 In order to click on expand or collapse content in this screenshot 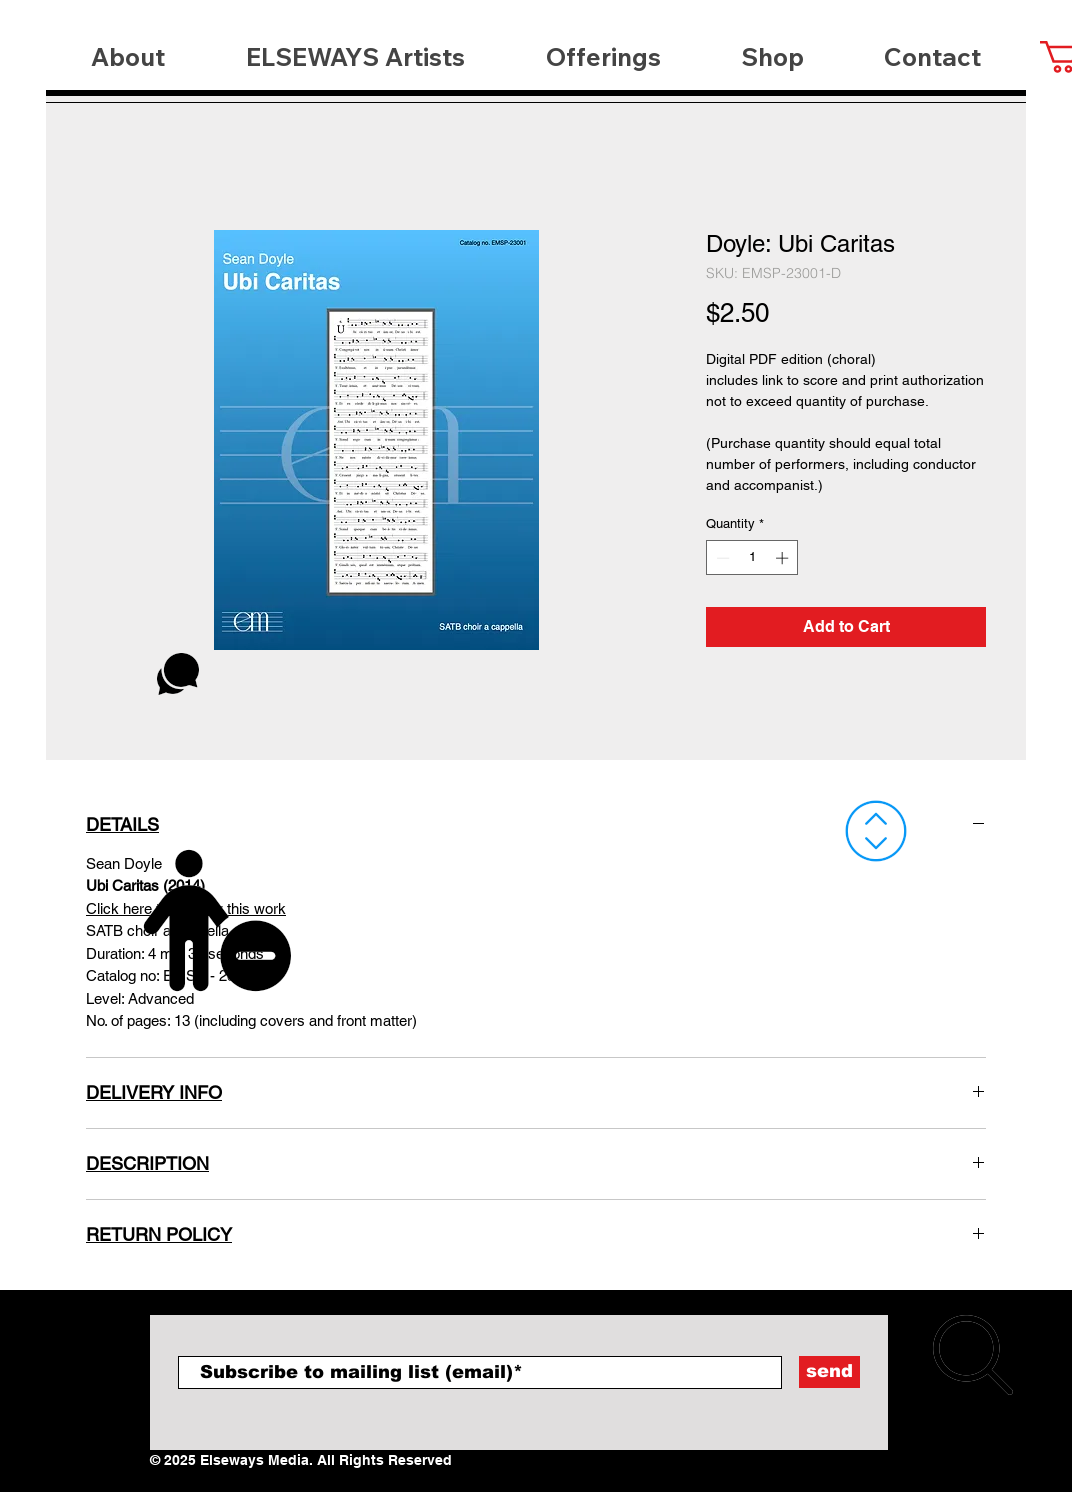, I will do `click(876, 831)`.